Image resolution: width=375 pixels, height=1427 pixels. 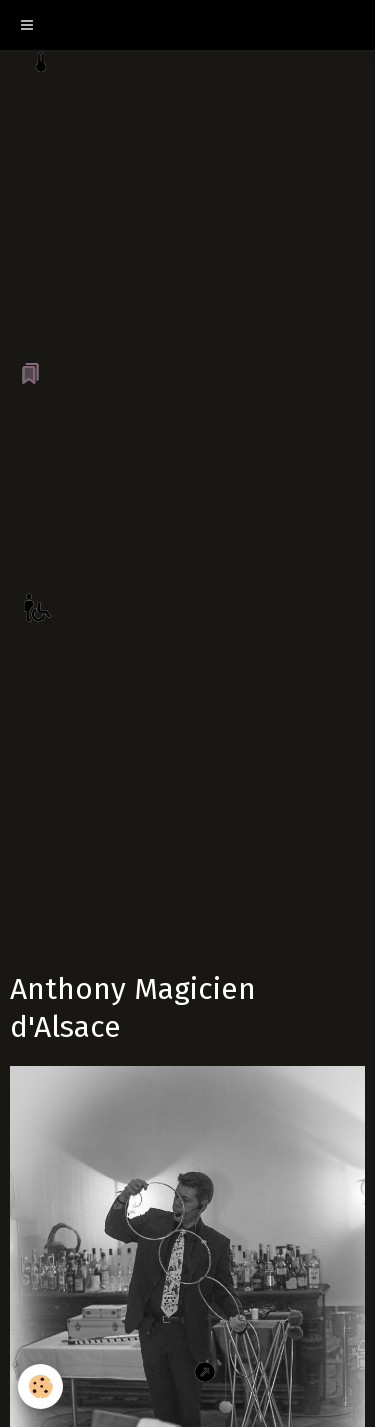 I want to click on wheelchair accessible pickup location, so click(x=36, y=607).